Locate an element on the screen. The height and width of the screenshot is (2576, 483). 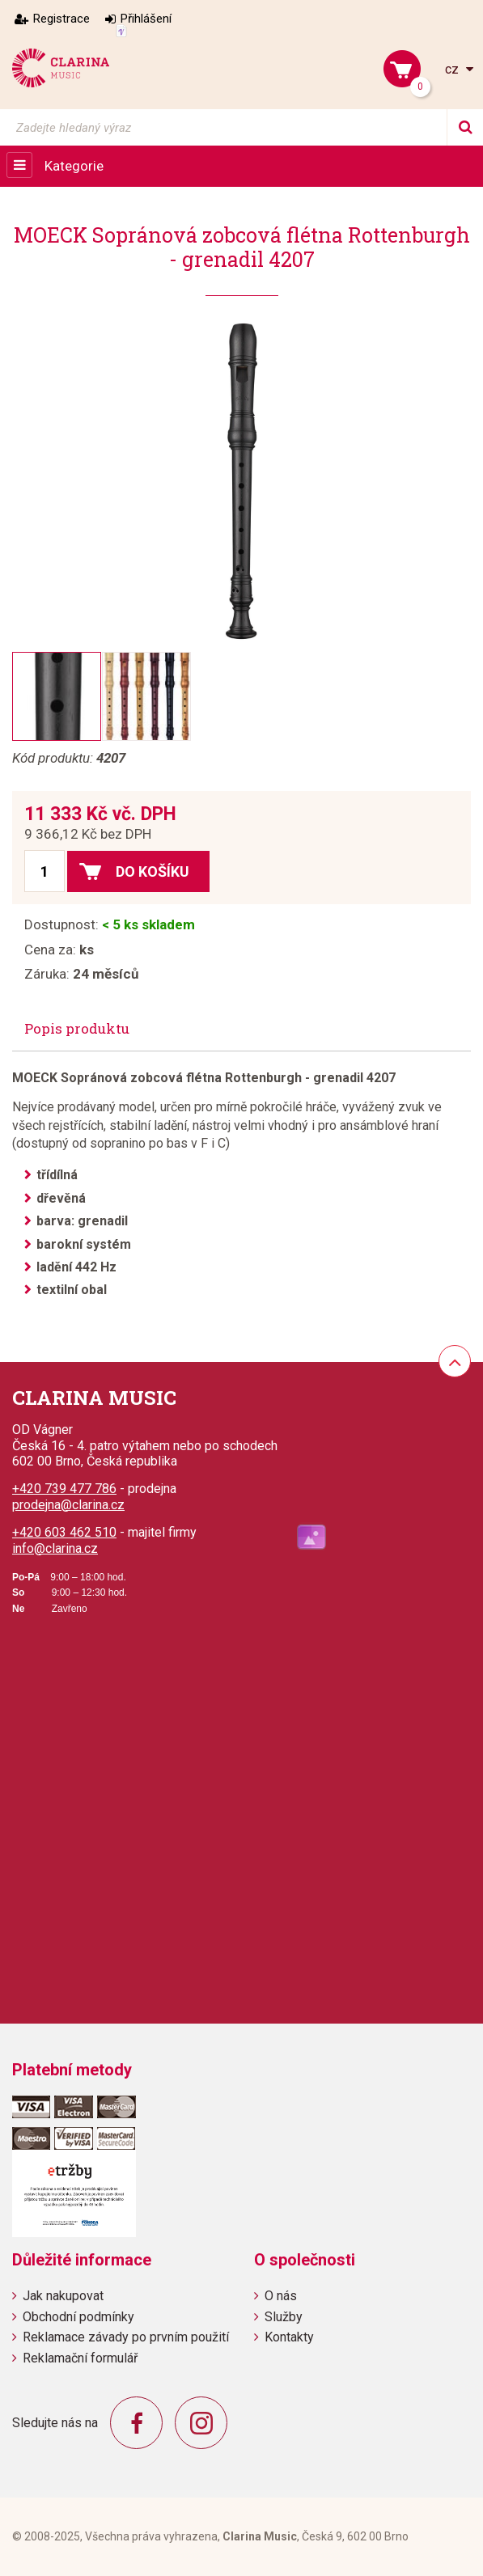
indicates an image file type is located at coordinates (311, 1536).